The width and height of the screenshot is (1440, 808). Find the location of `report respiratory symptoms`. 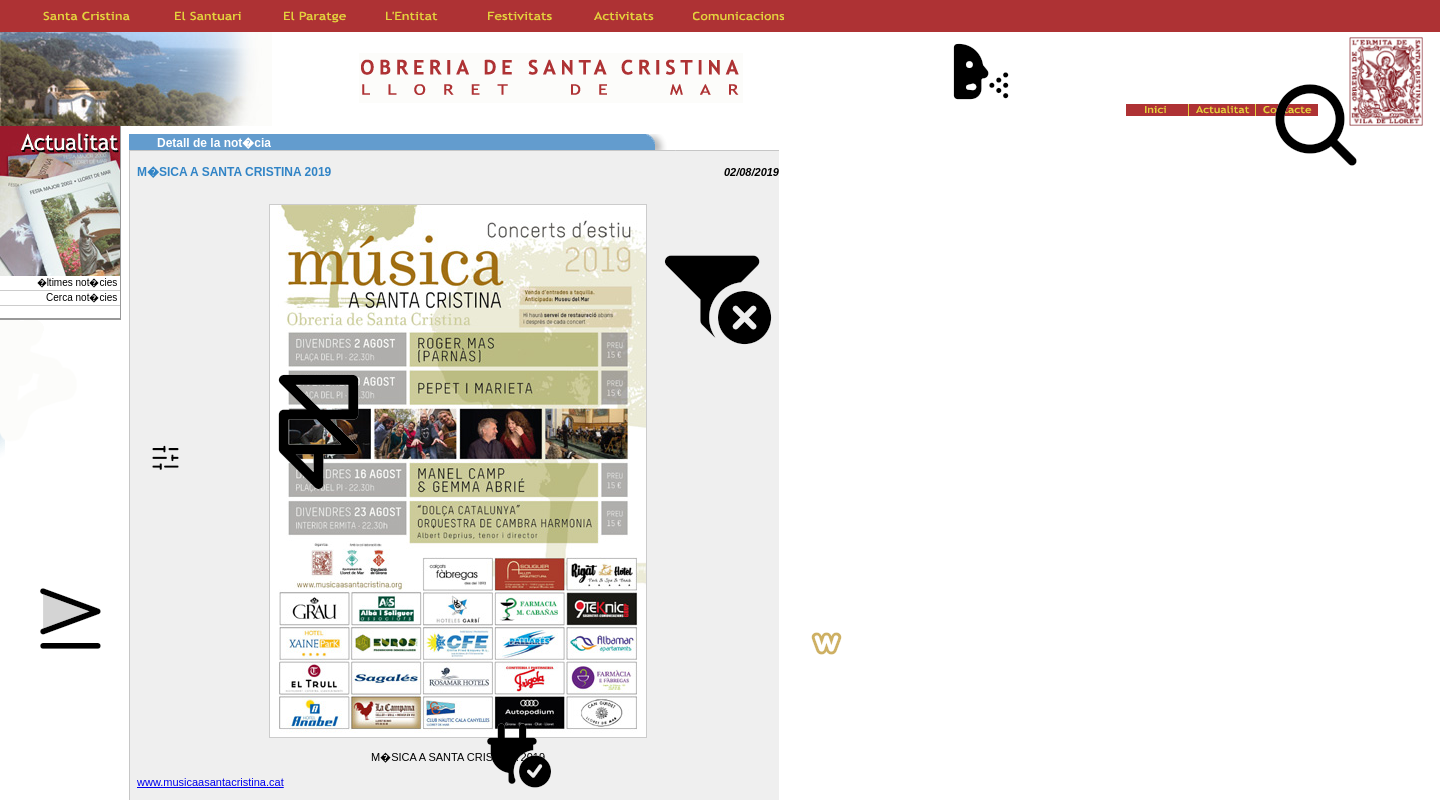

report respiratory symptoms is located at coordinates (981, 71).